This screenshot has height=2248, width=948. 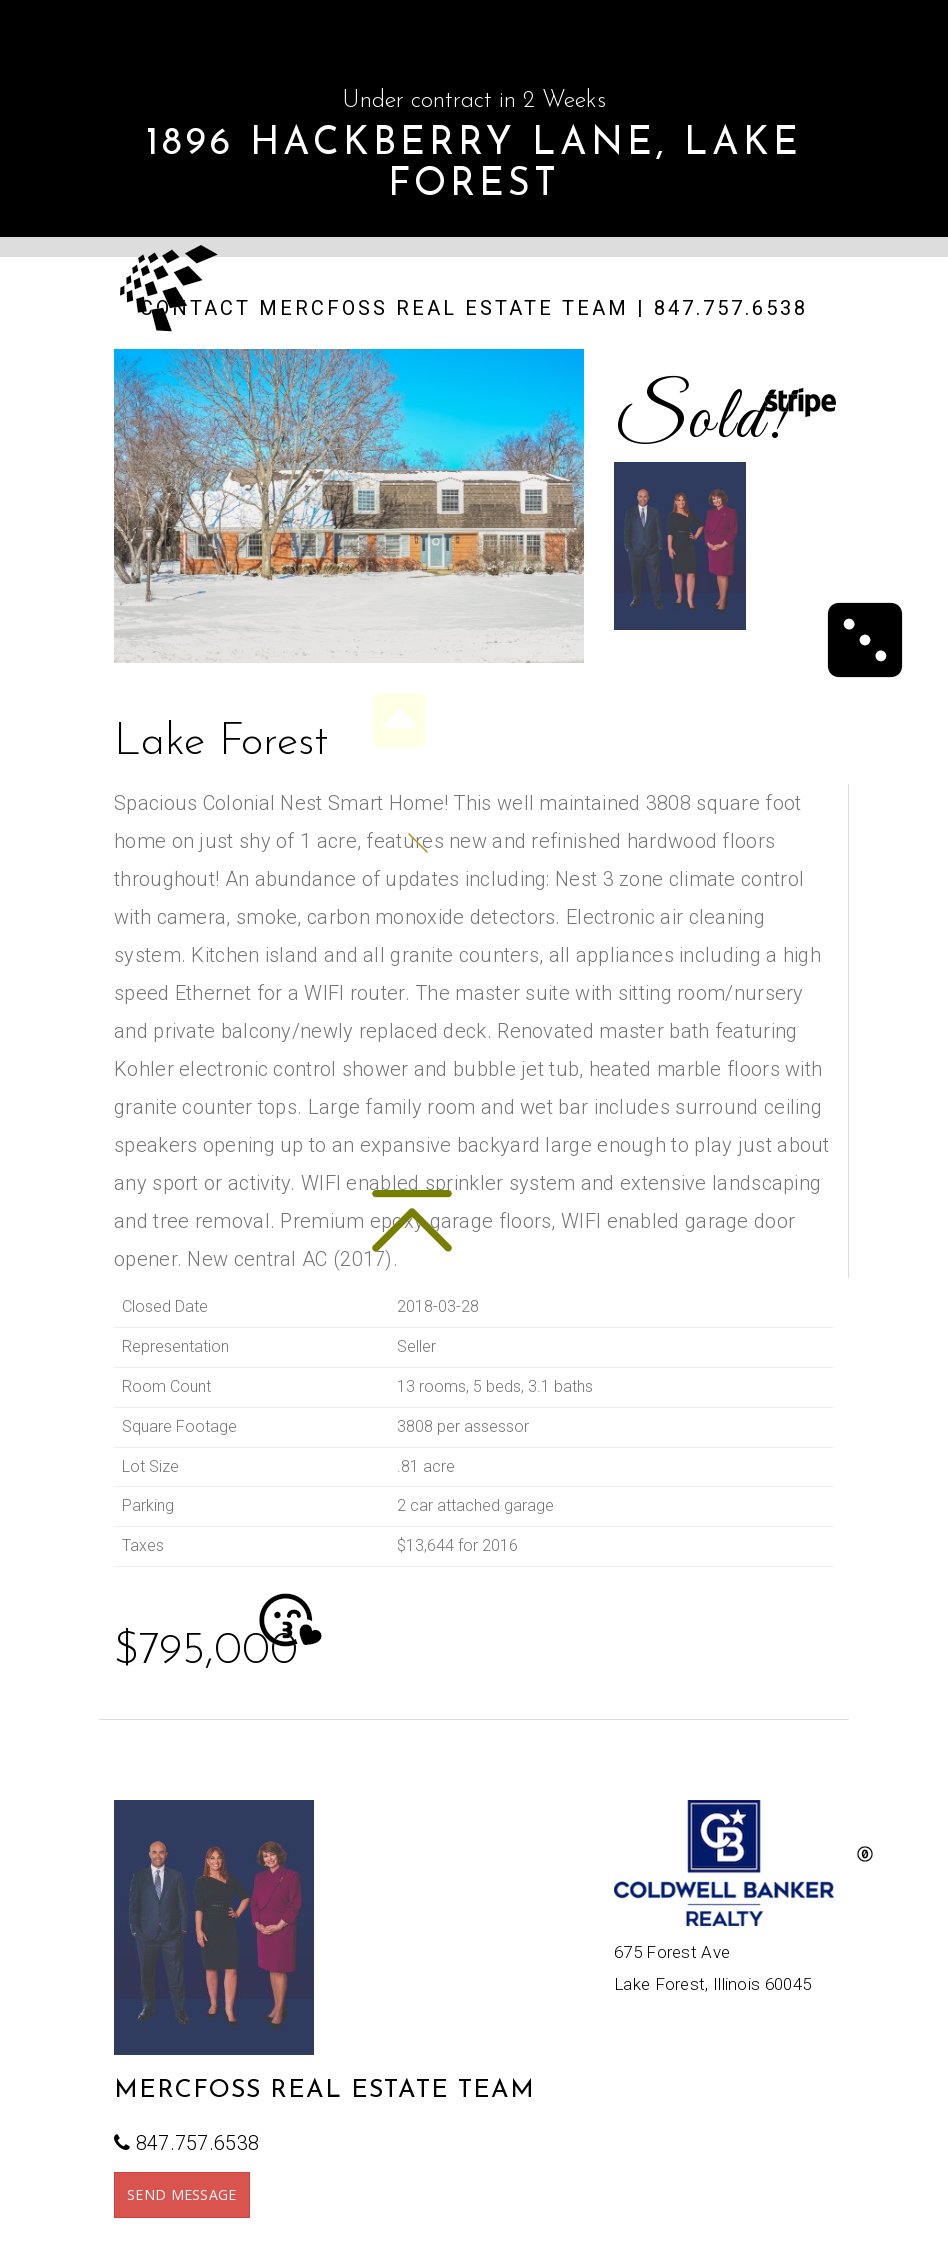 I want to click on Stripe payment integration, so click(x=800, y=402).